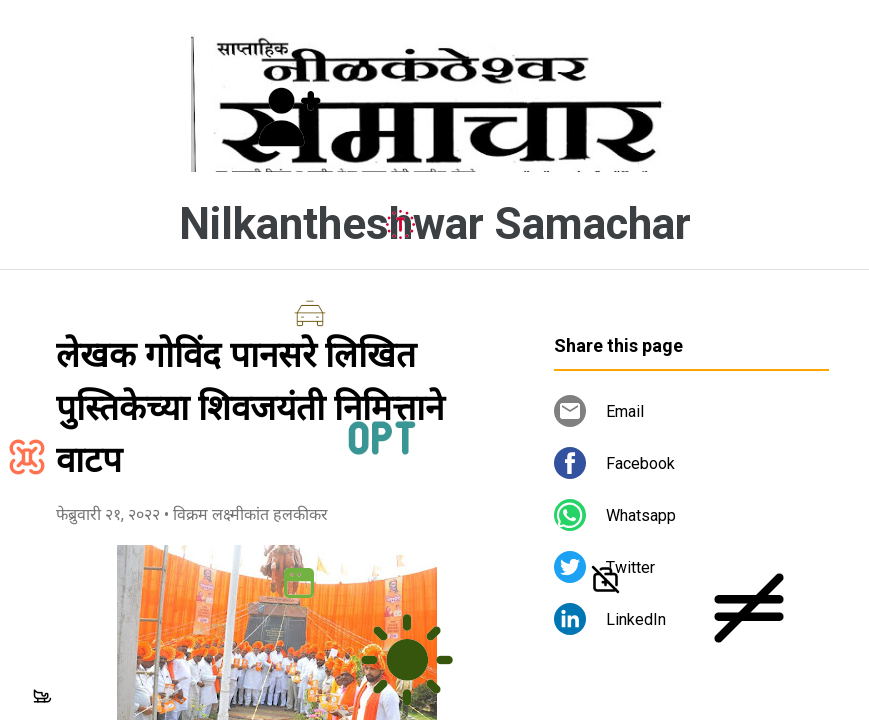 This screenshot has width=869, height=720. What do you see at coordinates (407, 660) in the screenshot?
I see `switch to light mode` at bounding box center [407, 660].